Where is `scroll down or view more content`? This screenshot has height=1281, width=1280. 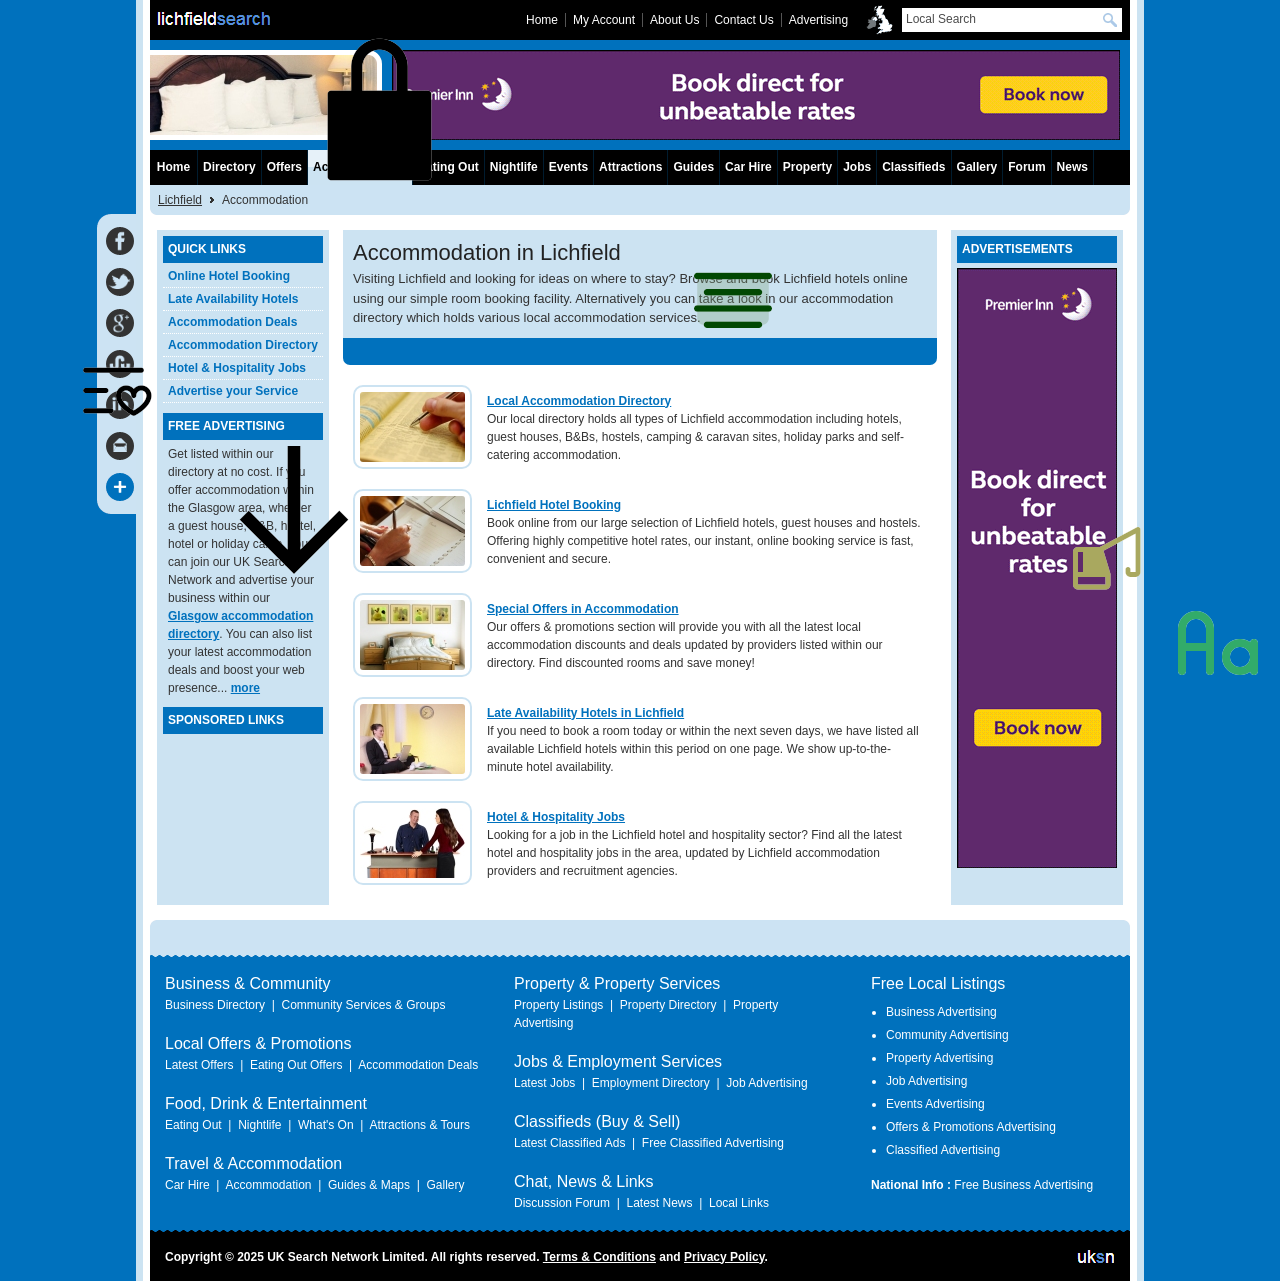
scroll down or view more content is located at coordinates (294, 510).